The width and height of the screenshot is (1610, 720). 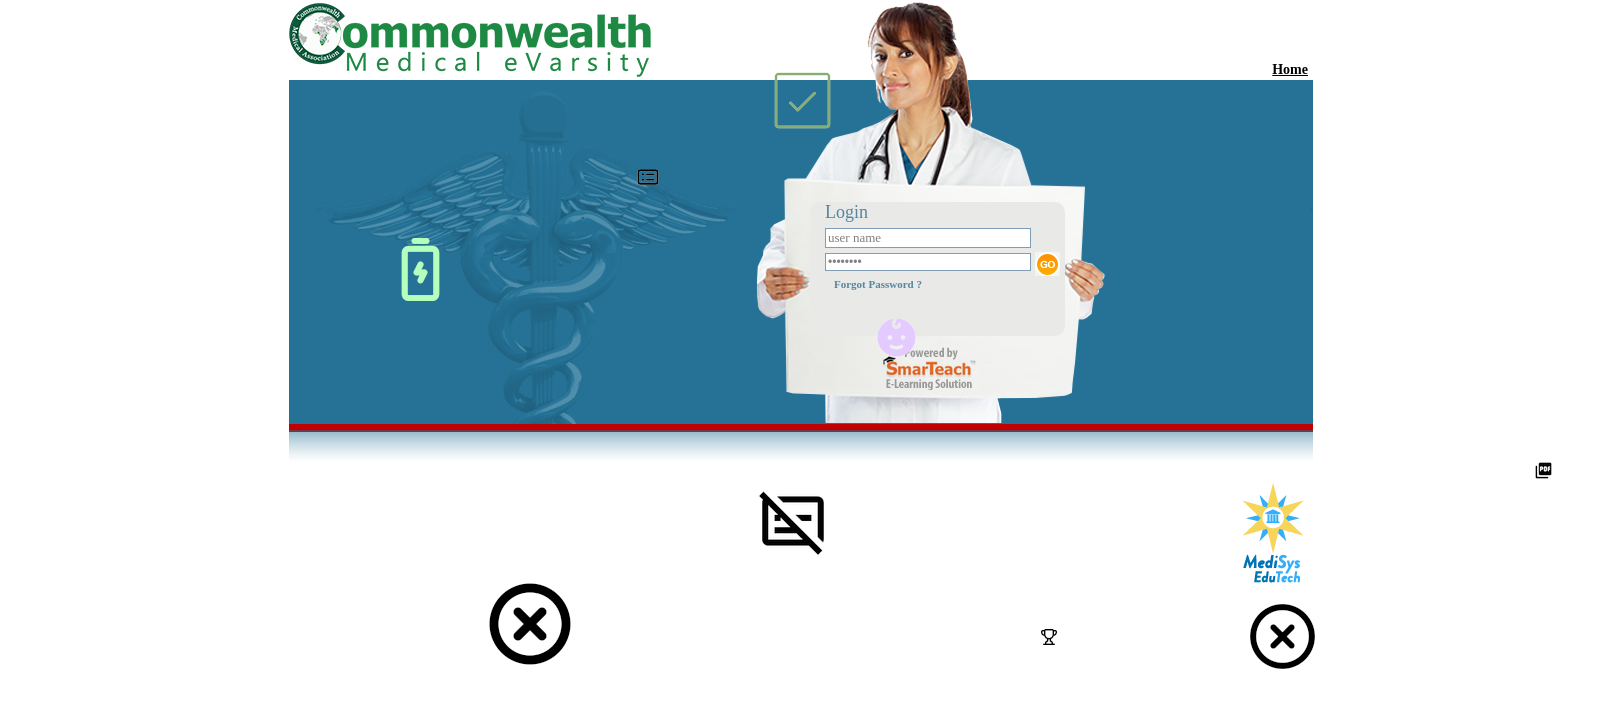 I want to click on mark task as complete, so click(x=802, y=100).